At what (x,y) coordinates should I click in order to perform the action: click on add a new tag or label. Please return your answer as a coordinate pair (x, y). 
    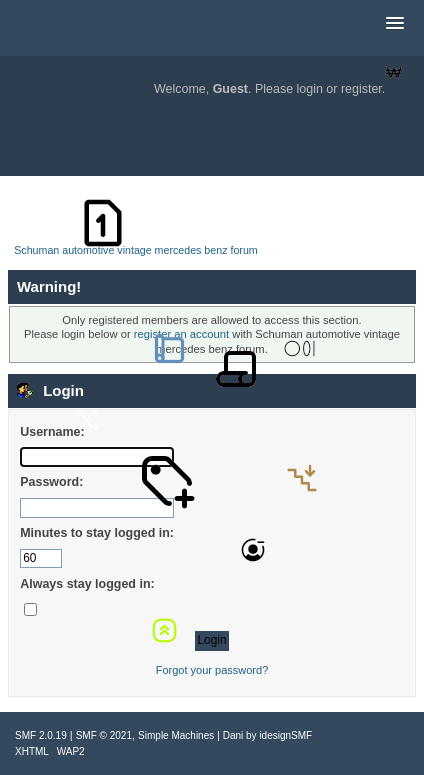
    Looking at the image, I should click on (167, 481).